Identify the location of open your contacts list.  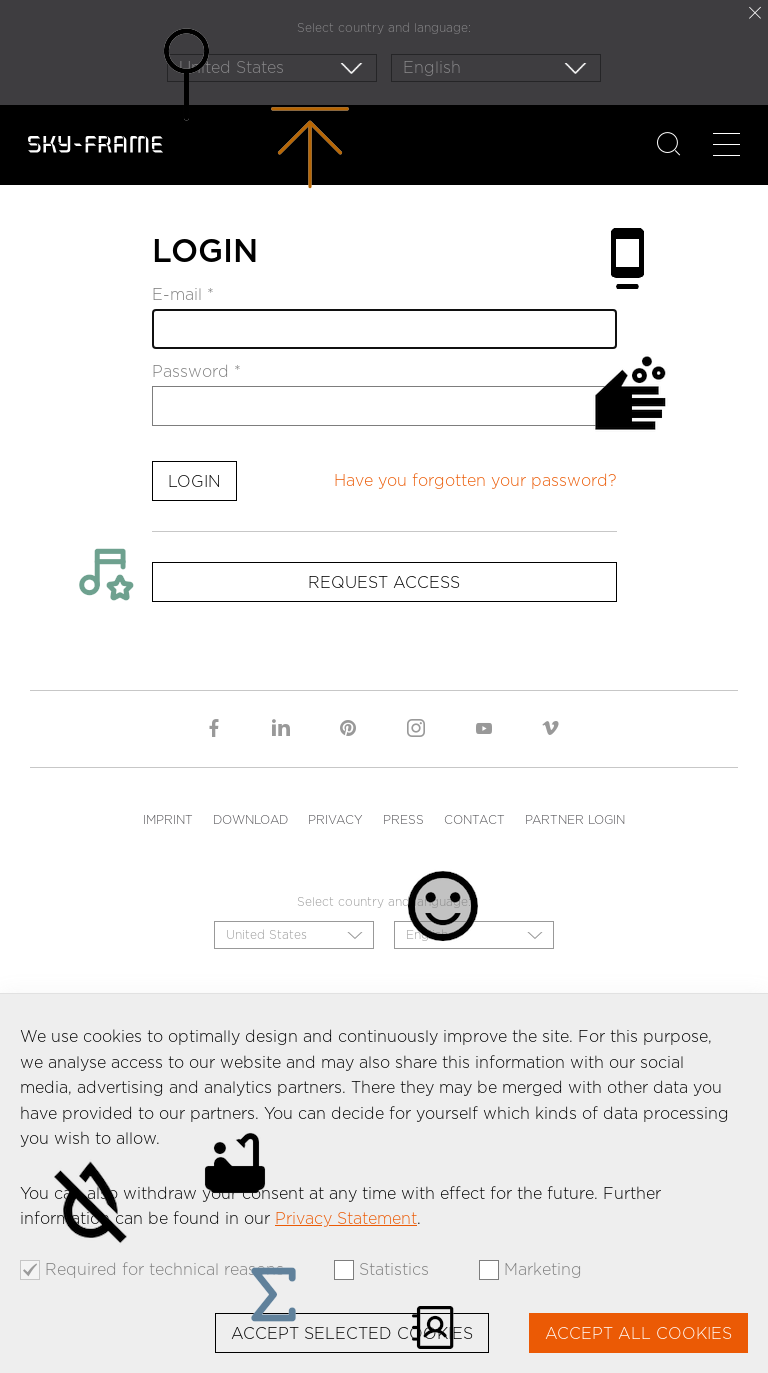
(433, 1327).